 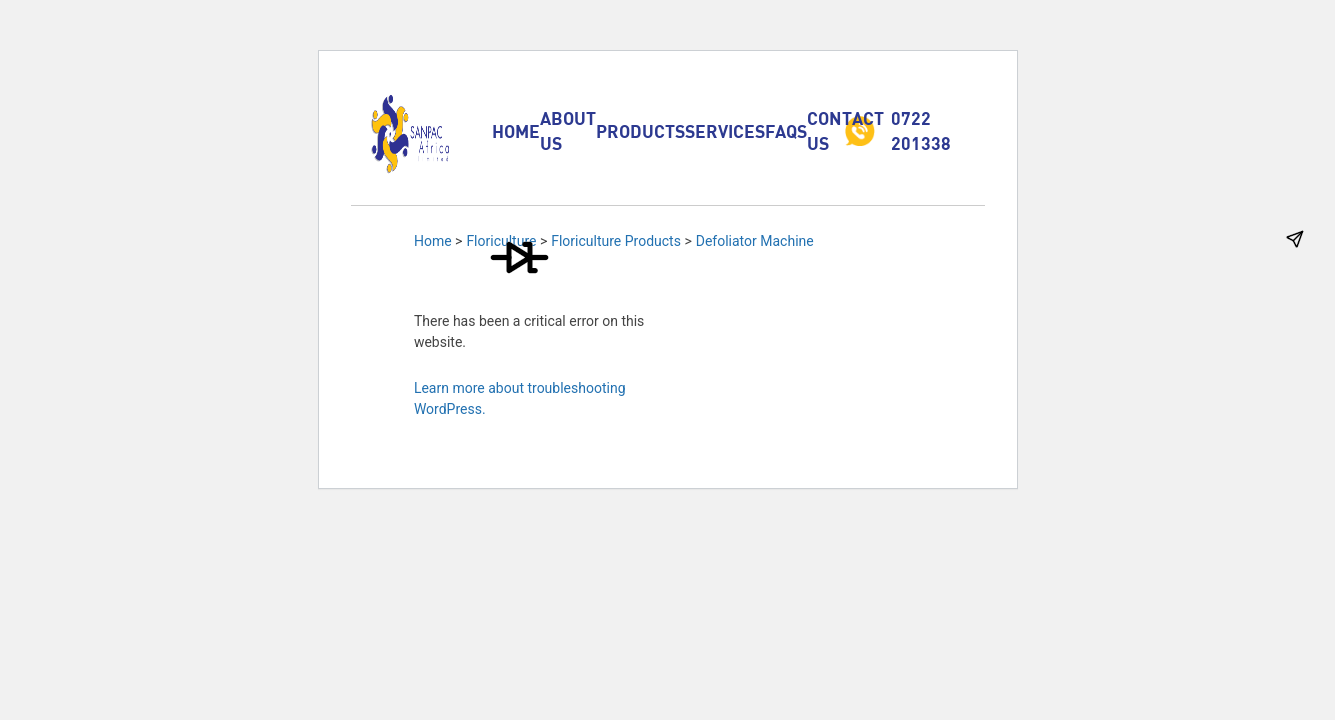 I want to click on zener diode circuit component symbol, so click(x=519, y=257).